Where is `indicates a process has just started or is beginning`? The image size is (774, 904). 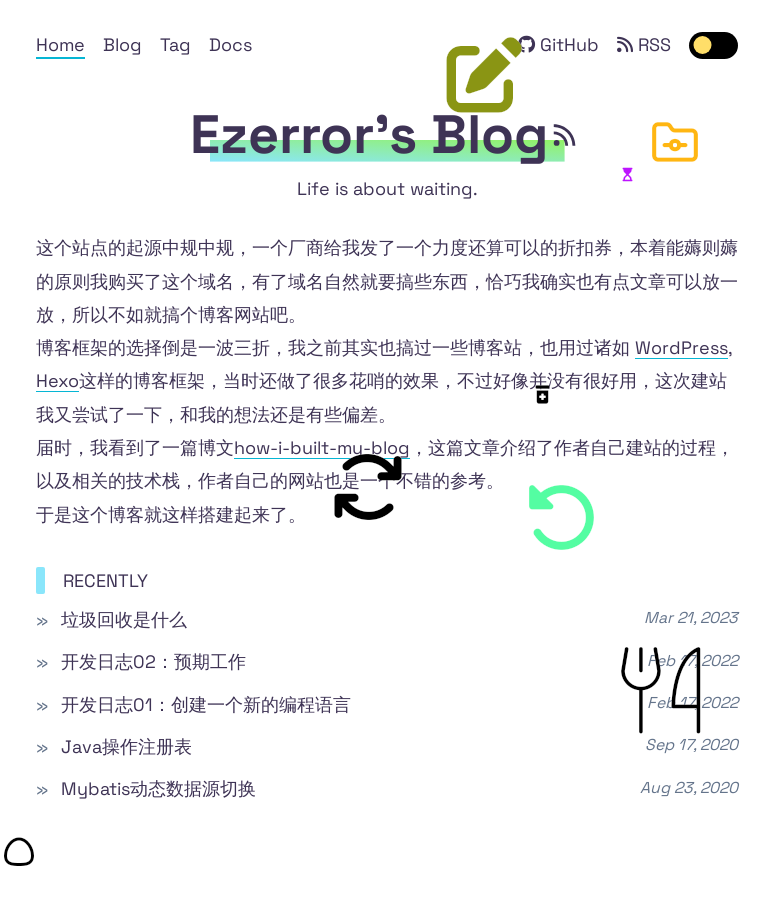 indicates a process has just started or is beginning is located at coordinates (627, 174).